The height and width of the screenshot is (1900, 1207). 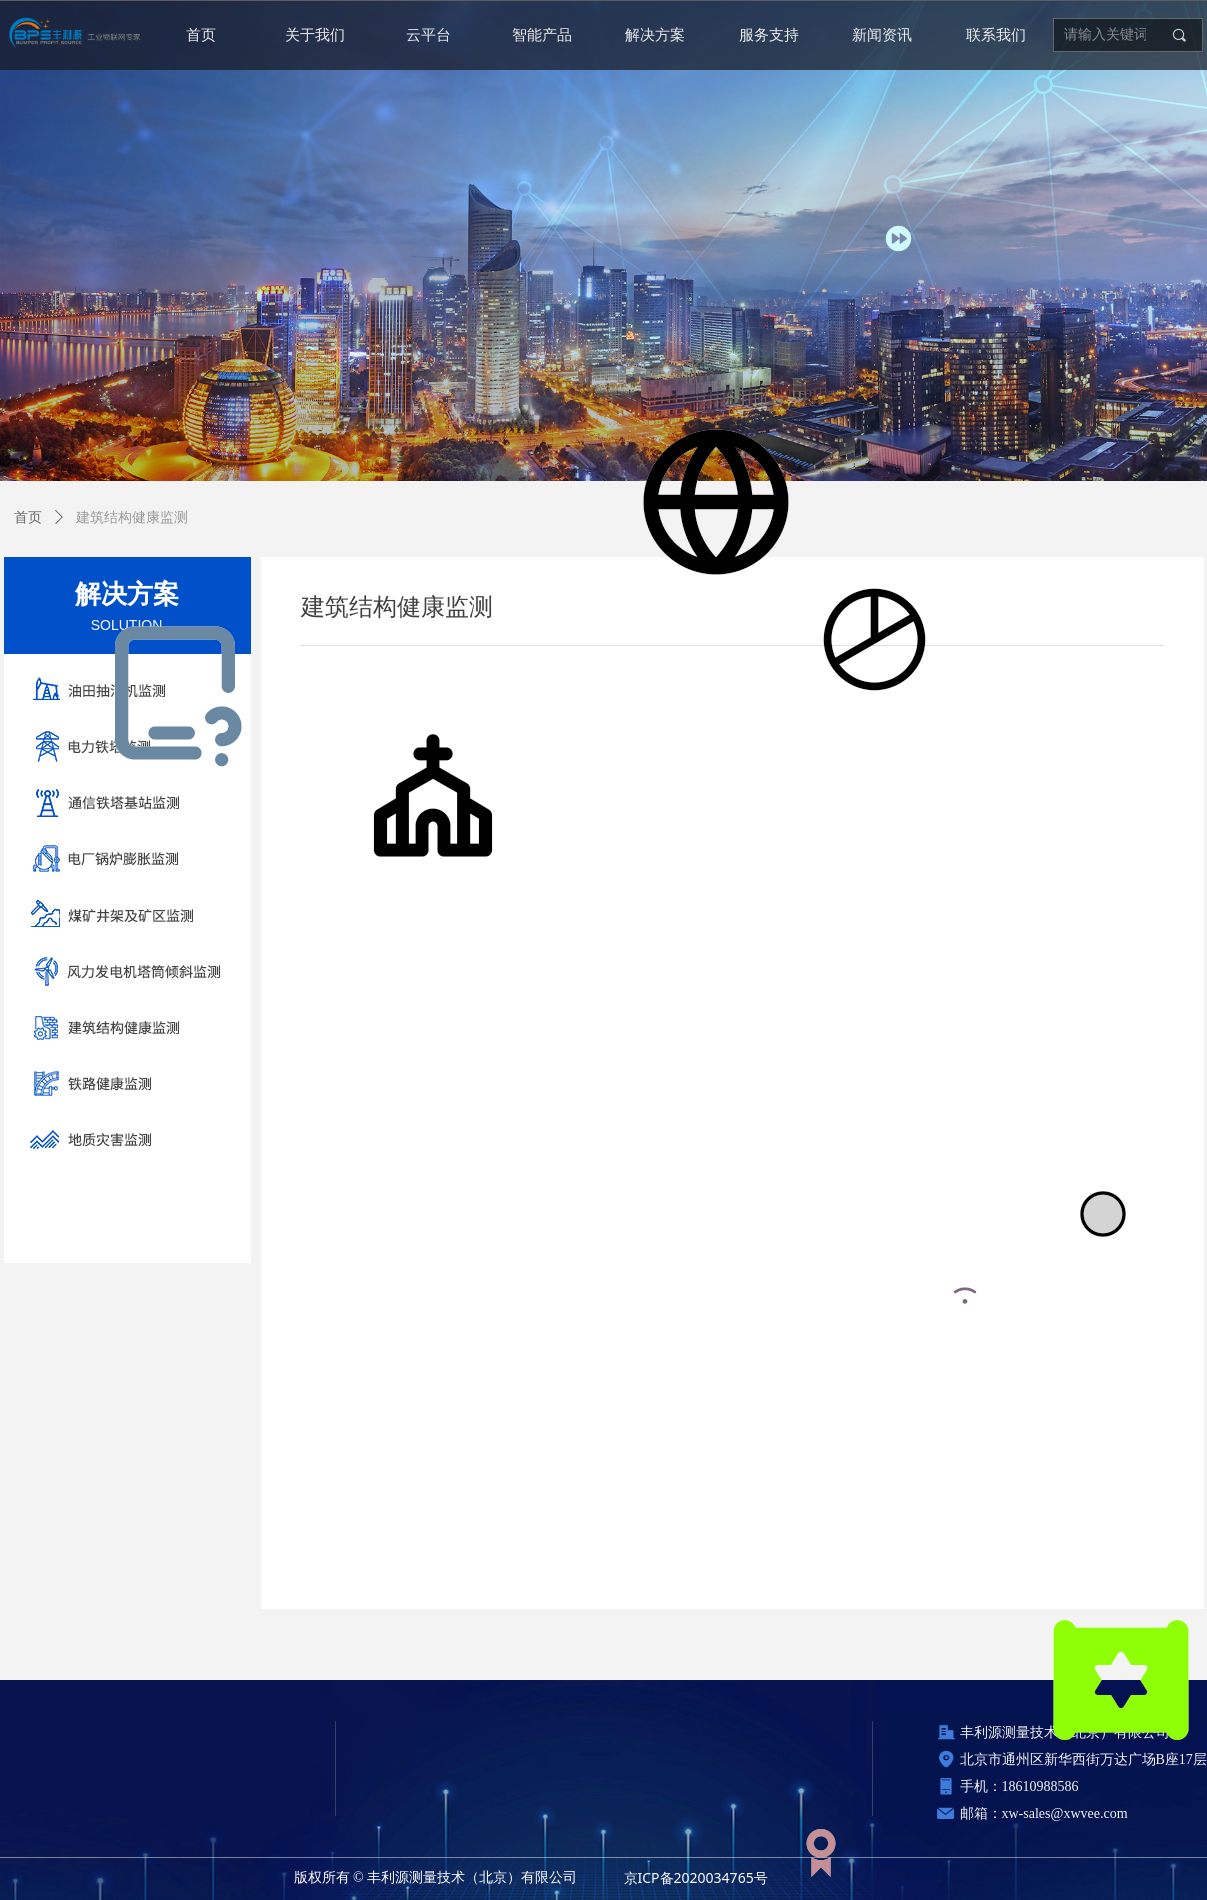 I want to click on indicates weak wifi signal strength, so click(x=965, y=1283).